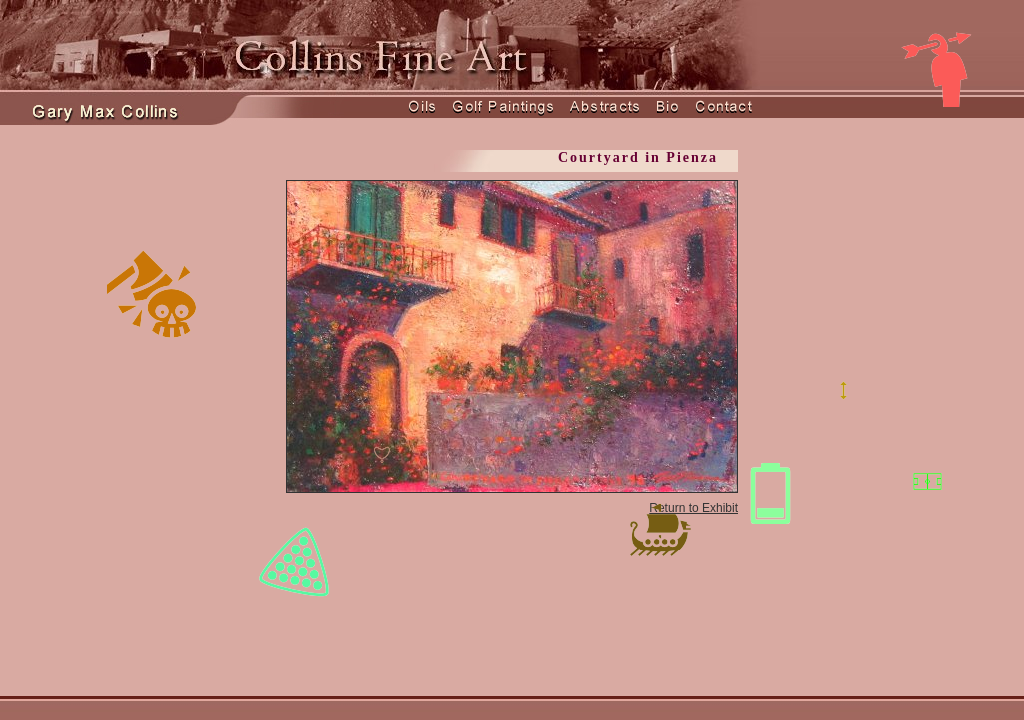 This screenshot has width=1024, height=720. Describe the element at coordinates (770, 493) in the screenshot. I see `indicates low battery level at 25%` at that location.